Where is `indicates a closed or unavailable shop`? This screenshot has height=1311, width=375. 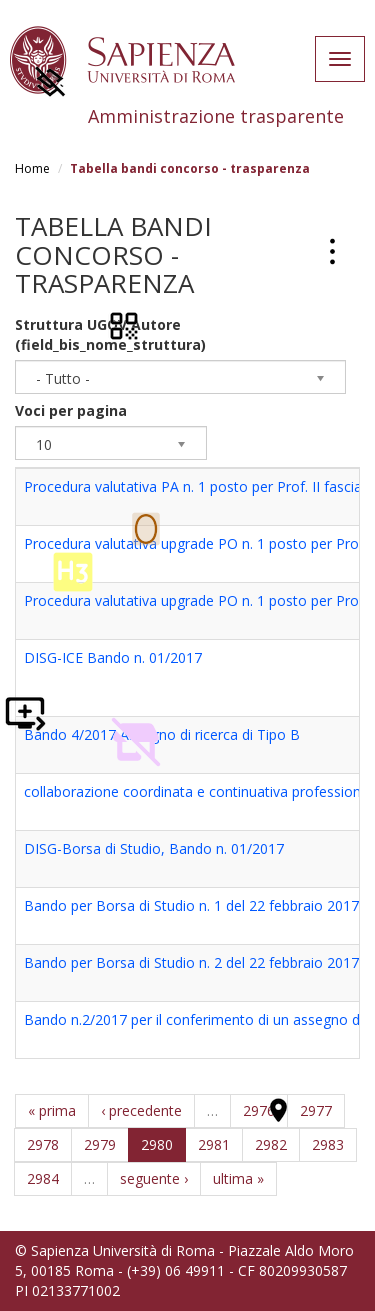 indicates a closed or unavailable shop is located at coordinates (136, 742).